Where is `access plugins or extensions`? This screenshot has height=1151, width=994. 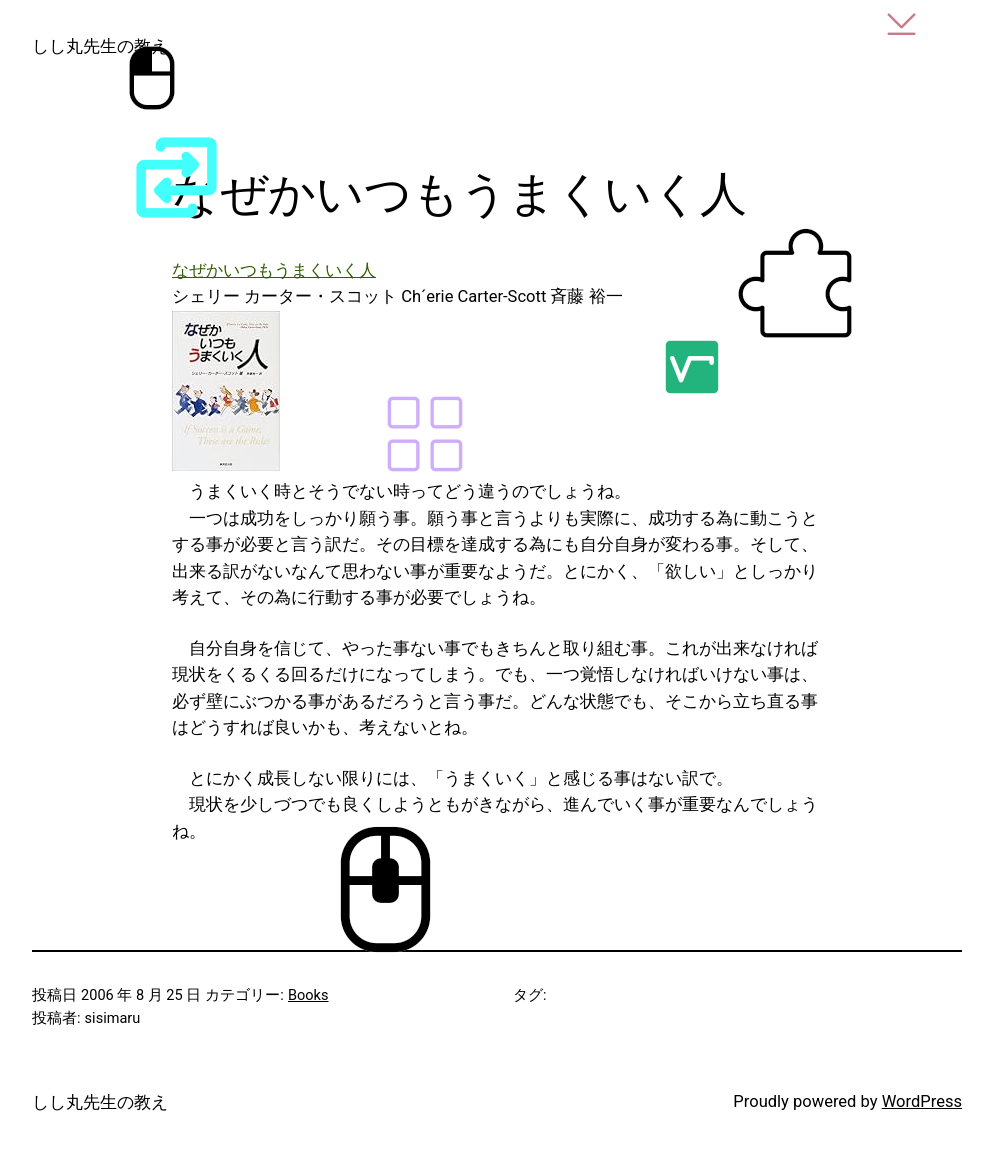 access plugins or extensions is located at coordinates (801, 287).